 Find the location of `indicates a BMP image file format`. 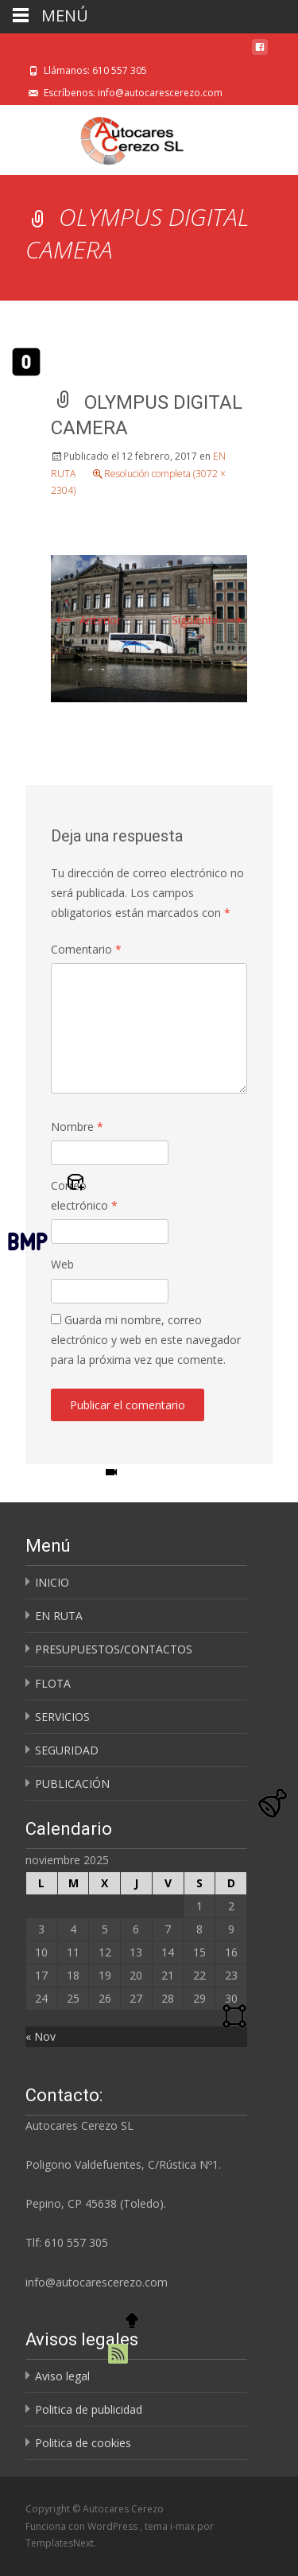

indicates a BMP image file format is located at coordinates (28, 1241).